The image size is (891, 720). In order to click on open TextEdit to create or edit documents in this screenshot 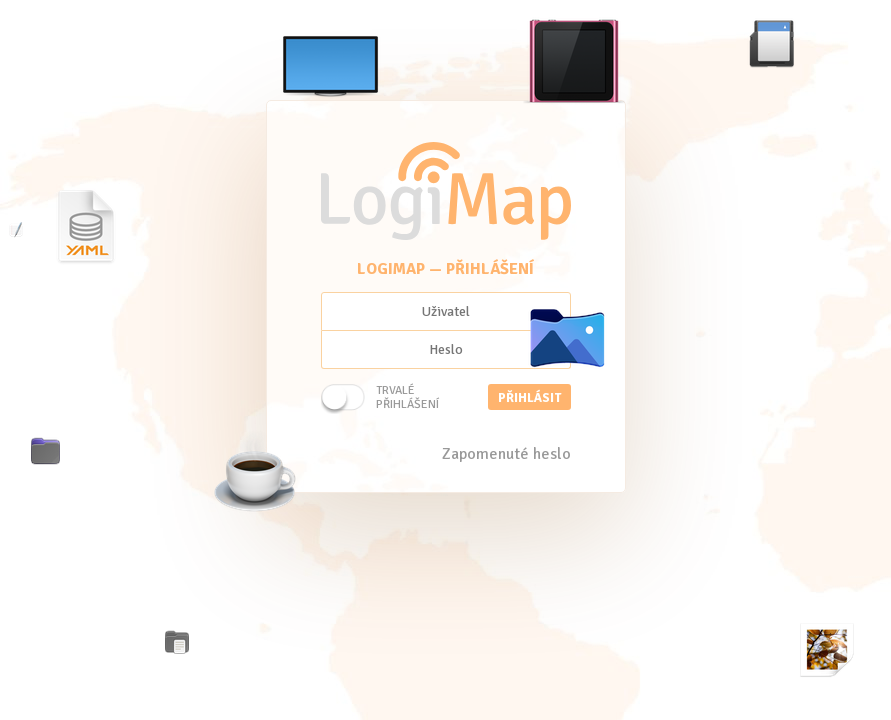, I will do `click(16, 230)`.